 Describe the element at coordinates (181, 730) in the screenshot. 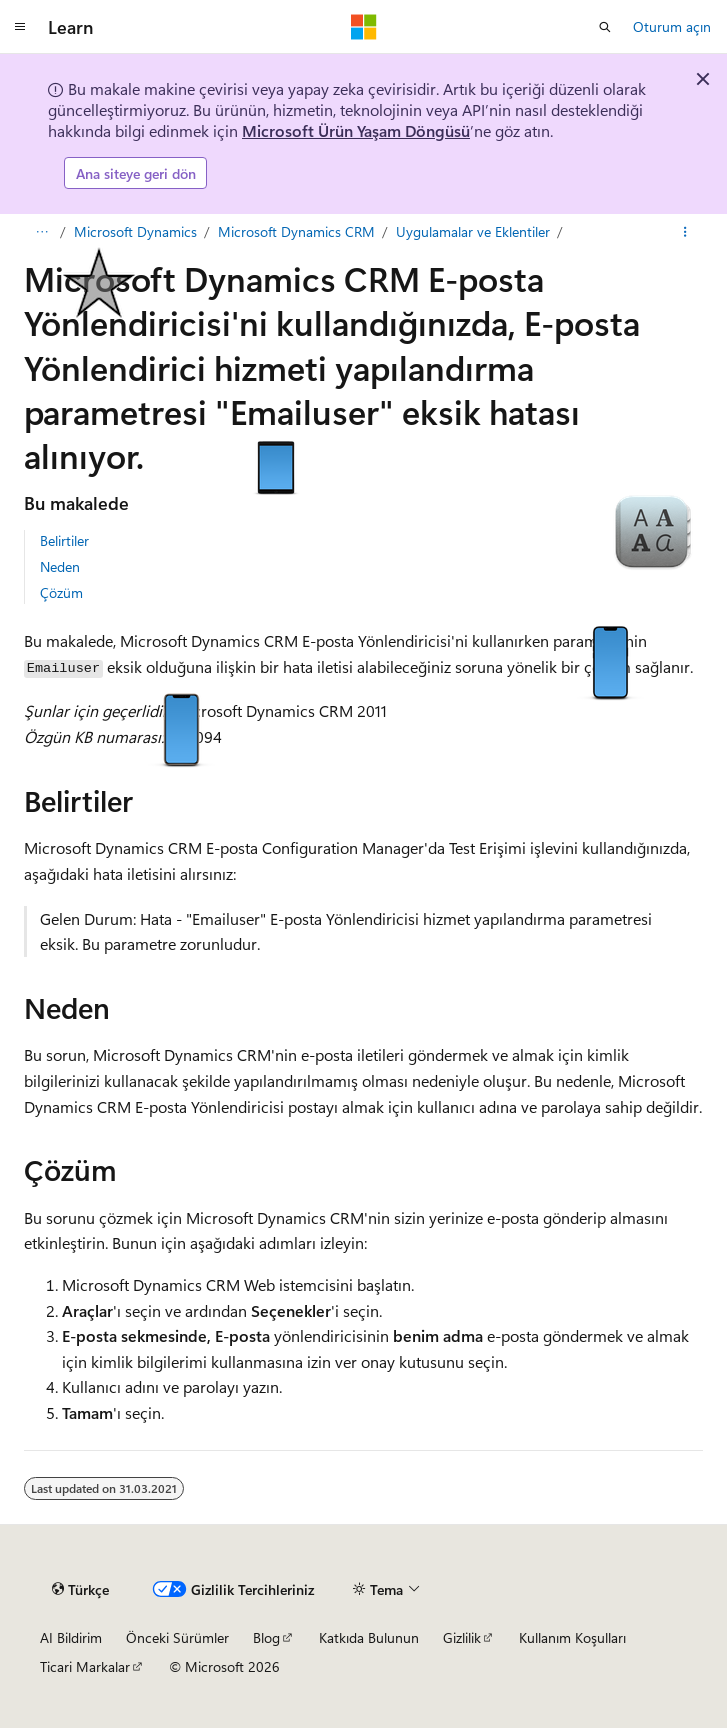

I see `indicates a connected iPhone device` at that location.